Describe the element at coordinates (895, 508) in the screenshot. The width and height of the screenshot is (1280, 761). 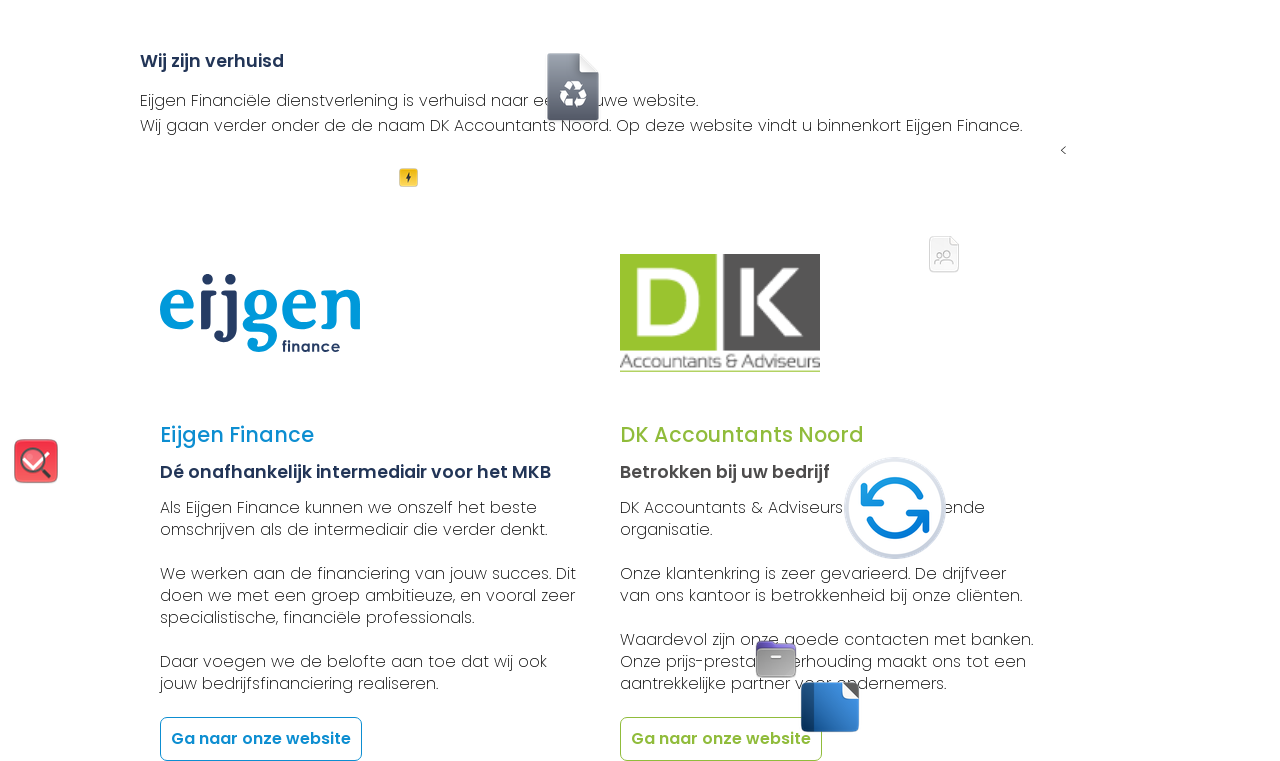
I see `indicates sync or refresh in progress` at that location.